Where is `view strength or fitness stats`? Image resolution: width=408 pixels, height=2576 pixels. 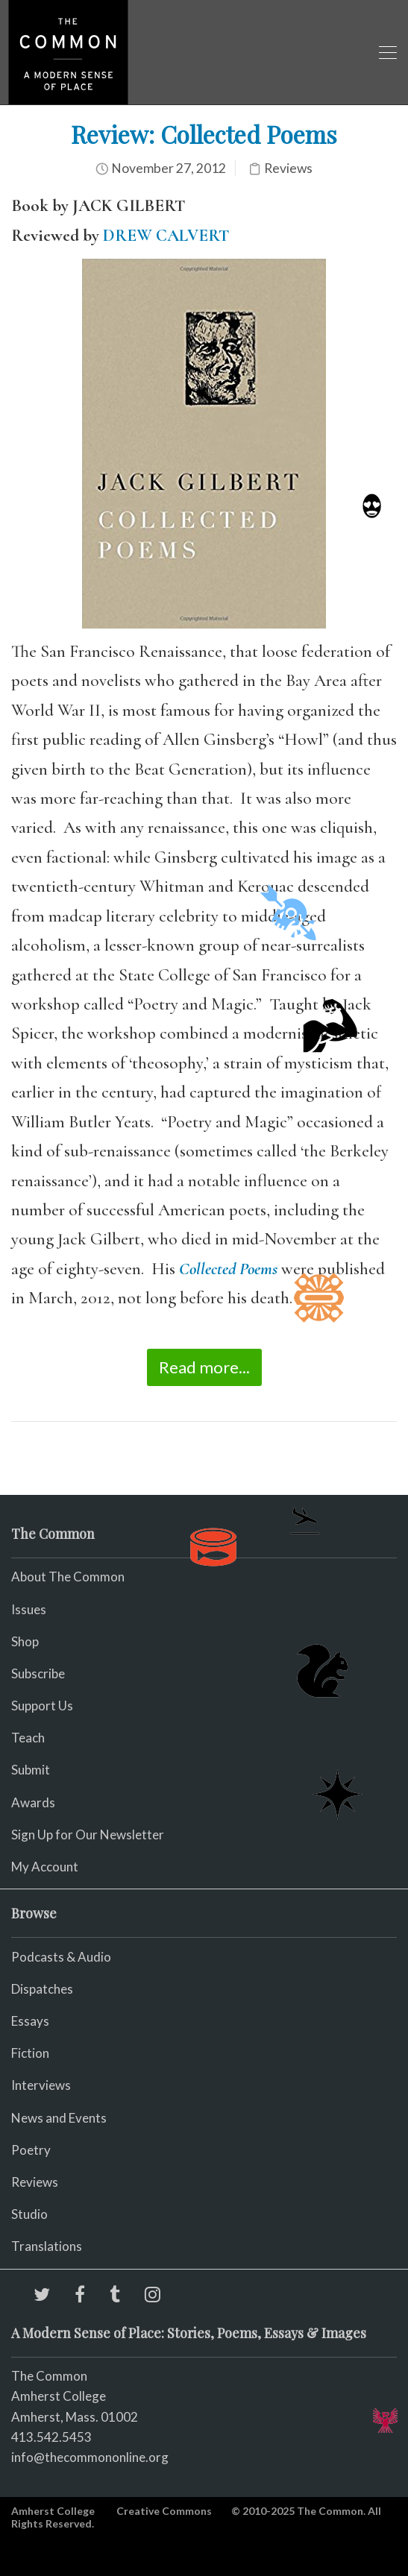 view strength or fitness stats is located at coordinates (330, 1025).